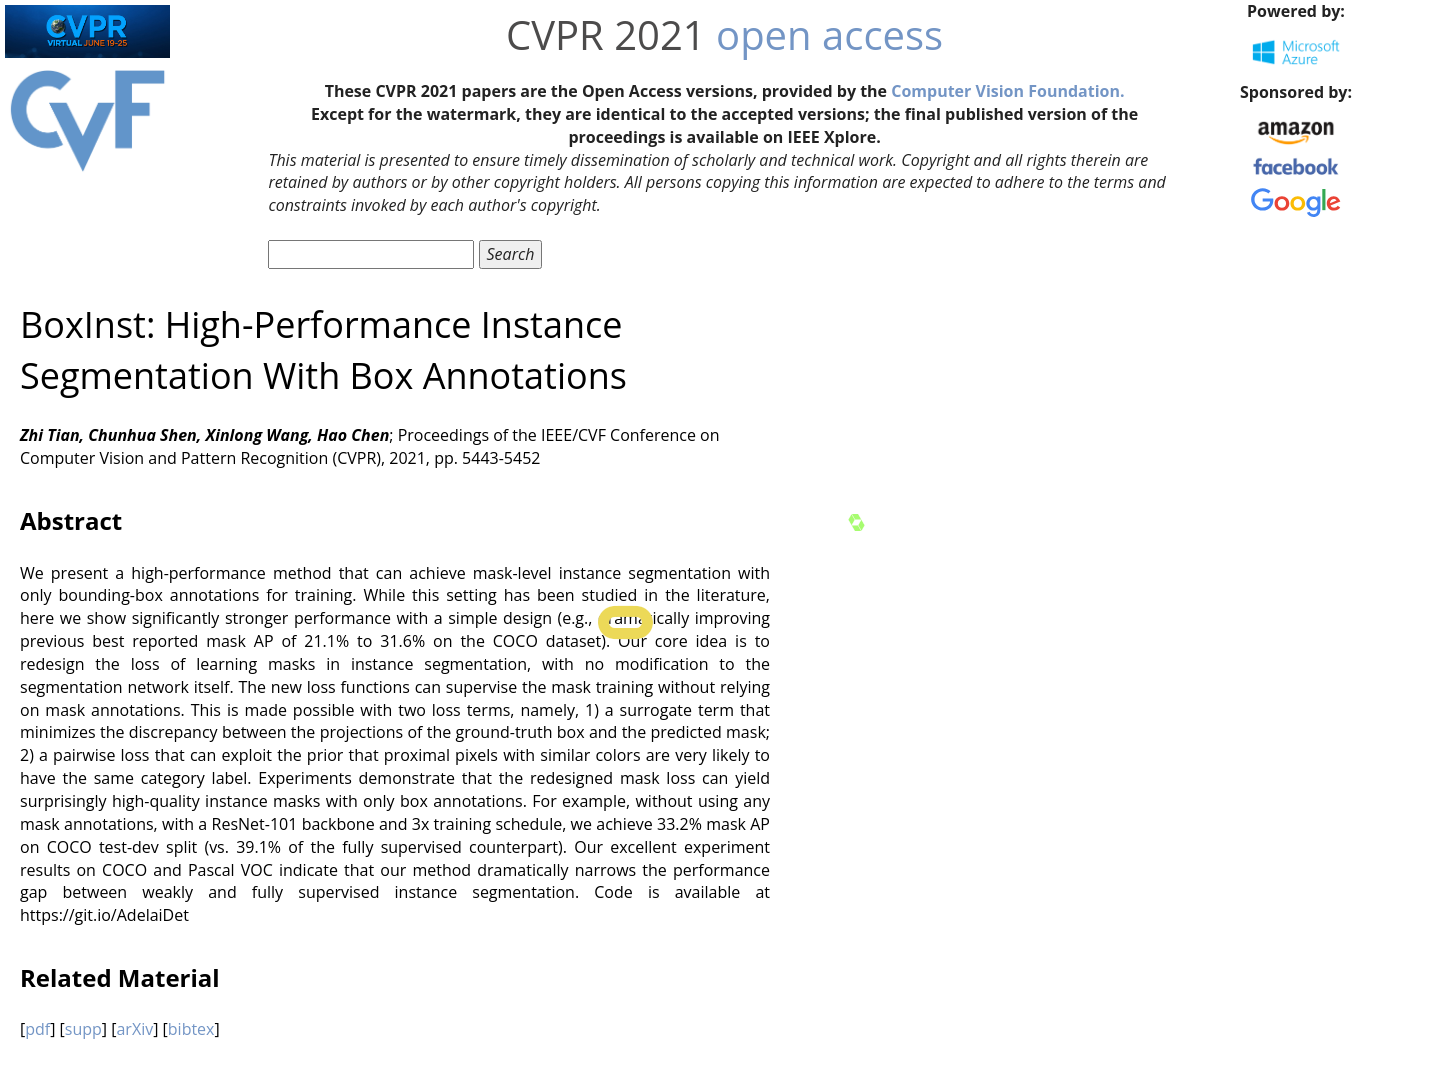 The width and height of the screenshot is (1440, 1081). What do you see at coordinates (856, 522) in the screenshot?
I see `hibernate framework logo` at bounding box center [856, 522].